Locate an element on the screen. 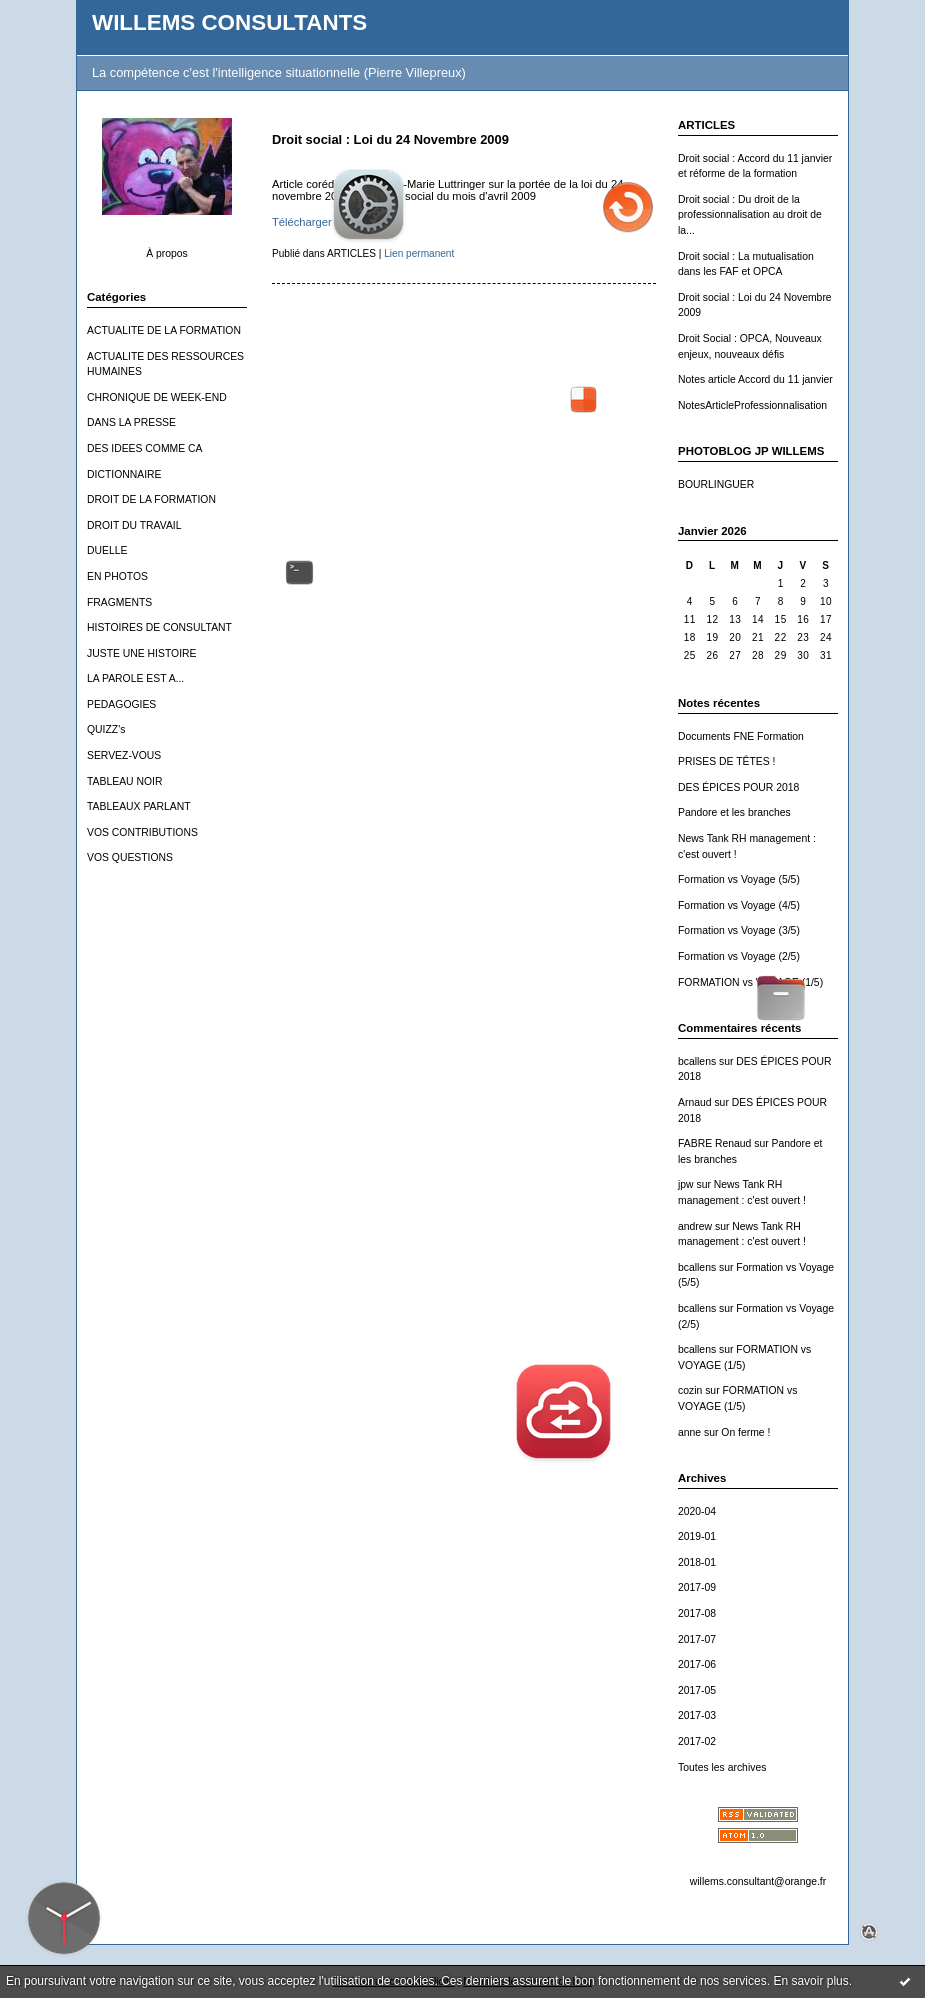  open opensnitch firewall application is located at coordinates (563, 1411).